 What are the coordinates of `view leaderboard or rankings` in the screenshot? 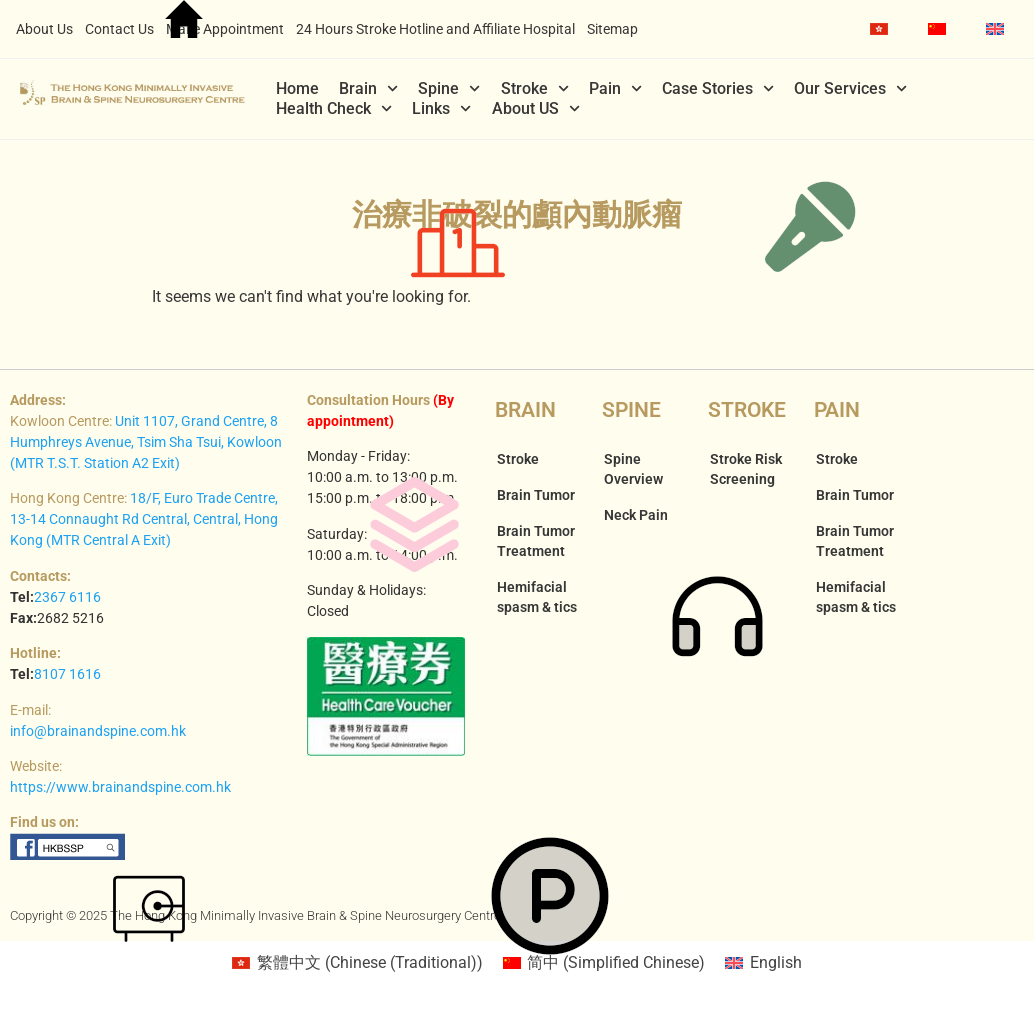 It's located at (458, 243).